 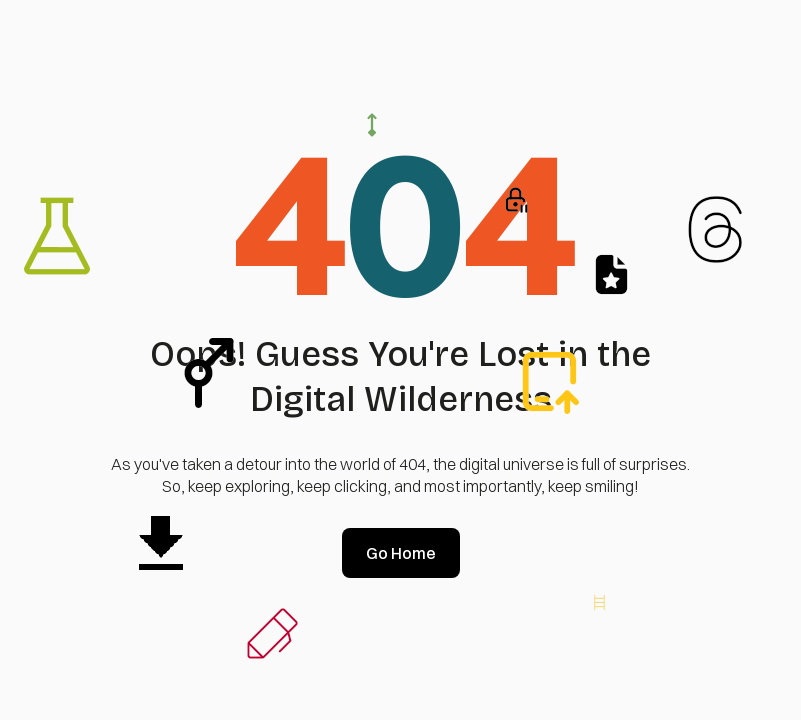 What do you see at coordinates (599, 602) in the screenshot?
I see `access step-by-step instructions or tutorials` at bounding box center [599, 602].